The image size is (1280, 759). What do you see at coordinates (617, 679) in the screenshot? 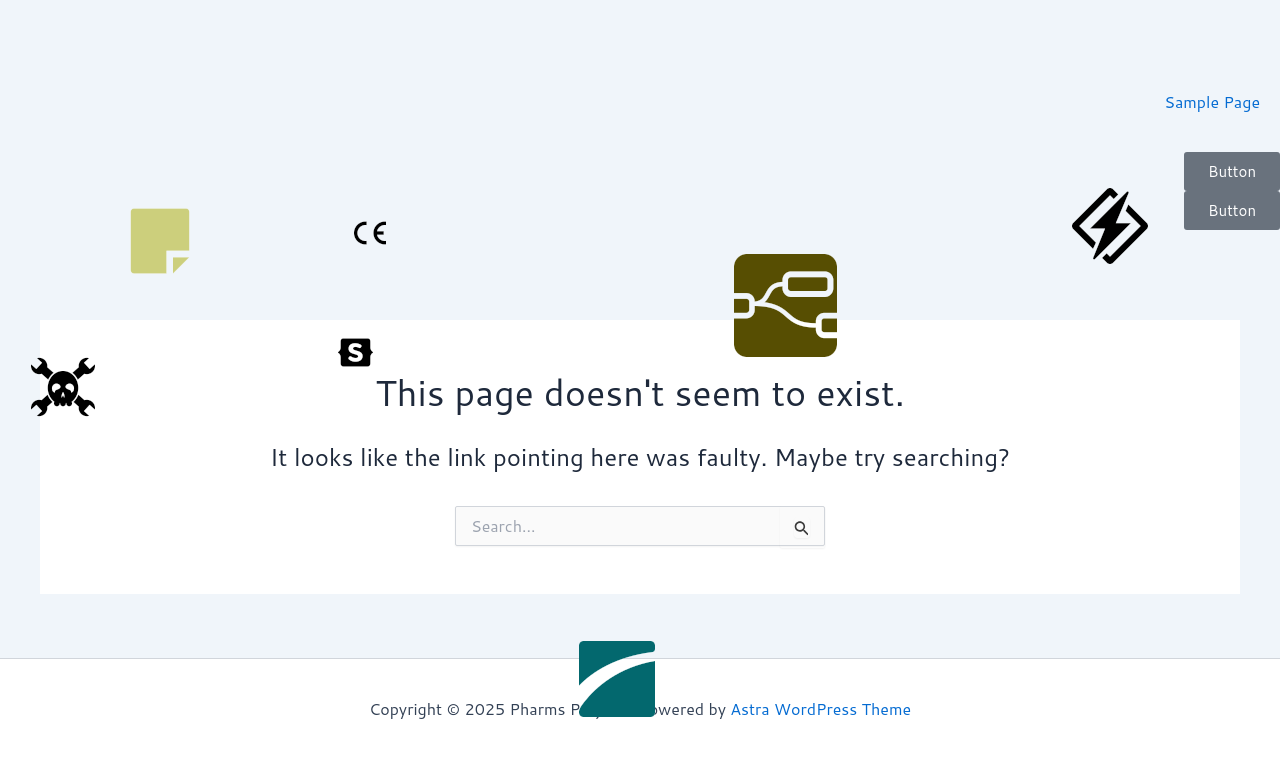
I see `devexpress brand logo` at bounding box center [617, 679].